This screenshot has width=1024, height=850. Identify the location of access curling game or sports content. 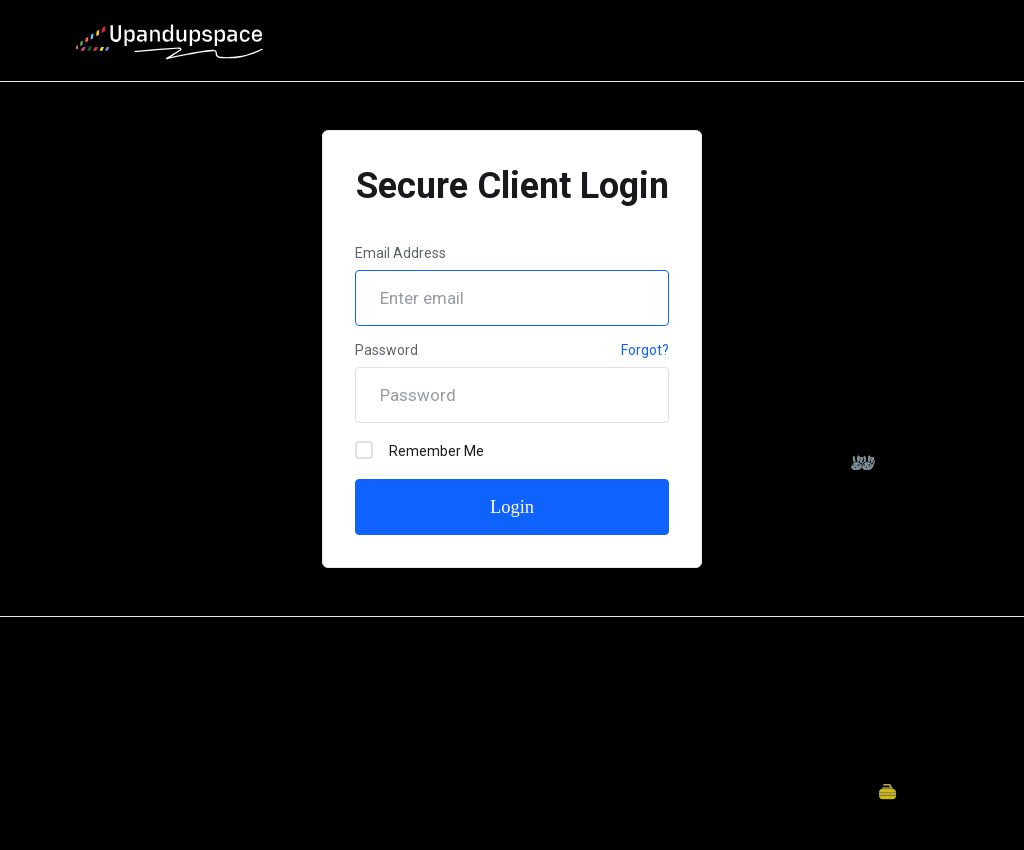
(887, 790).